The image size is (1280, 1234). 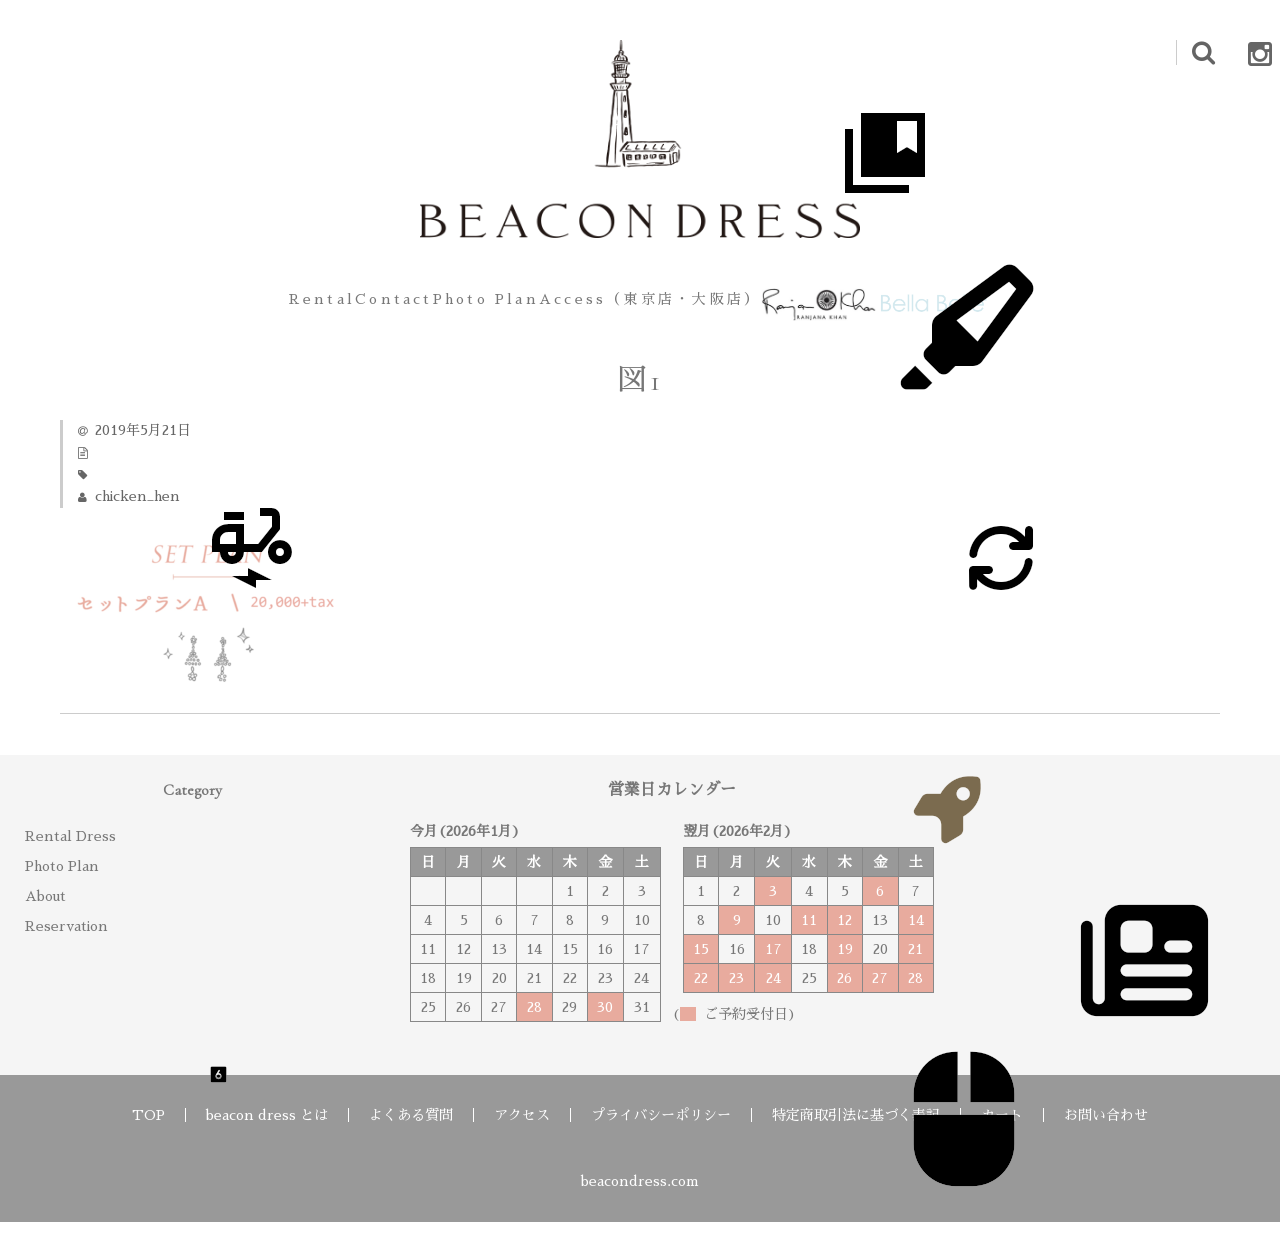 I want to click on refresh or reload content, so click(x=1001, y=558).